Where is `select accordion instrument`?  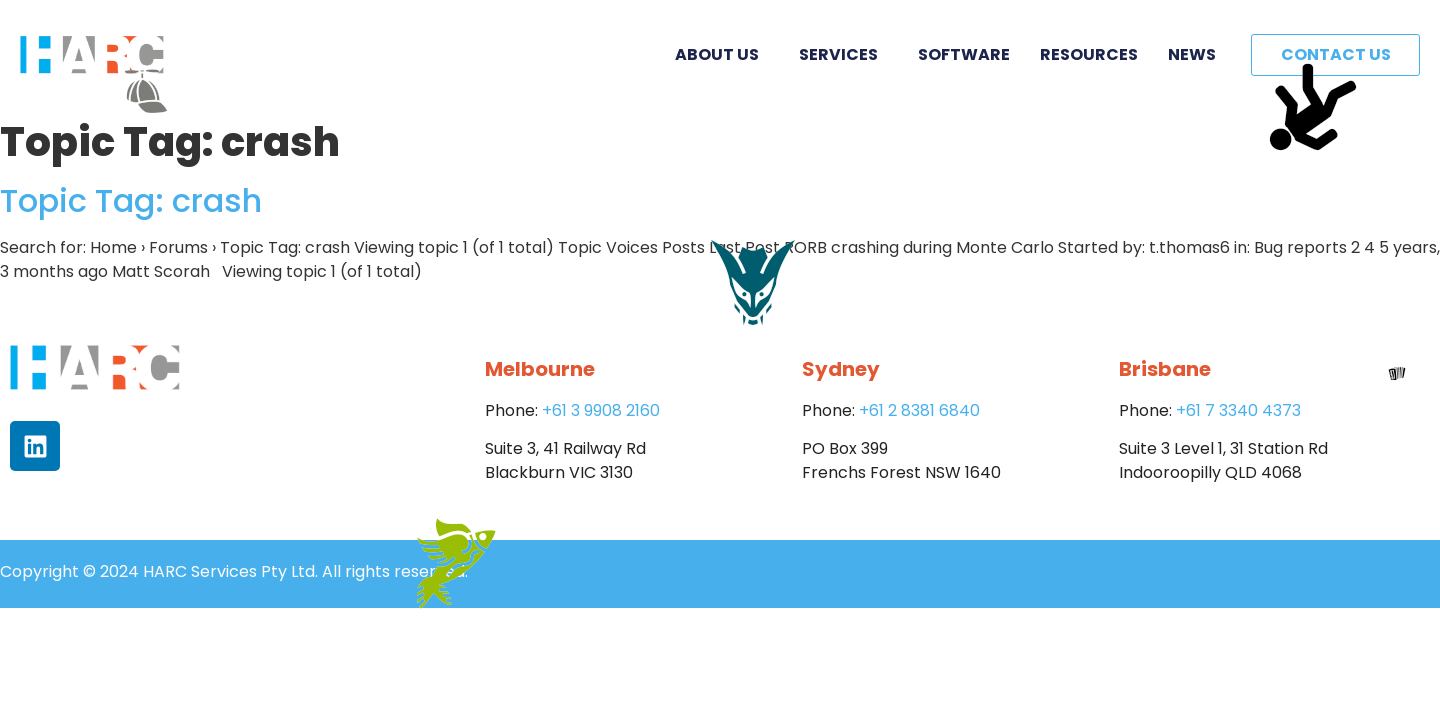 select accordion instrument is located at coordinates (1397, 373).